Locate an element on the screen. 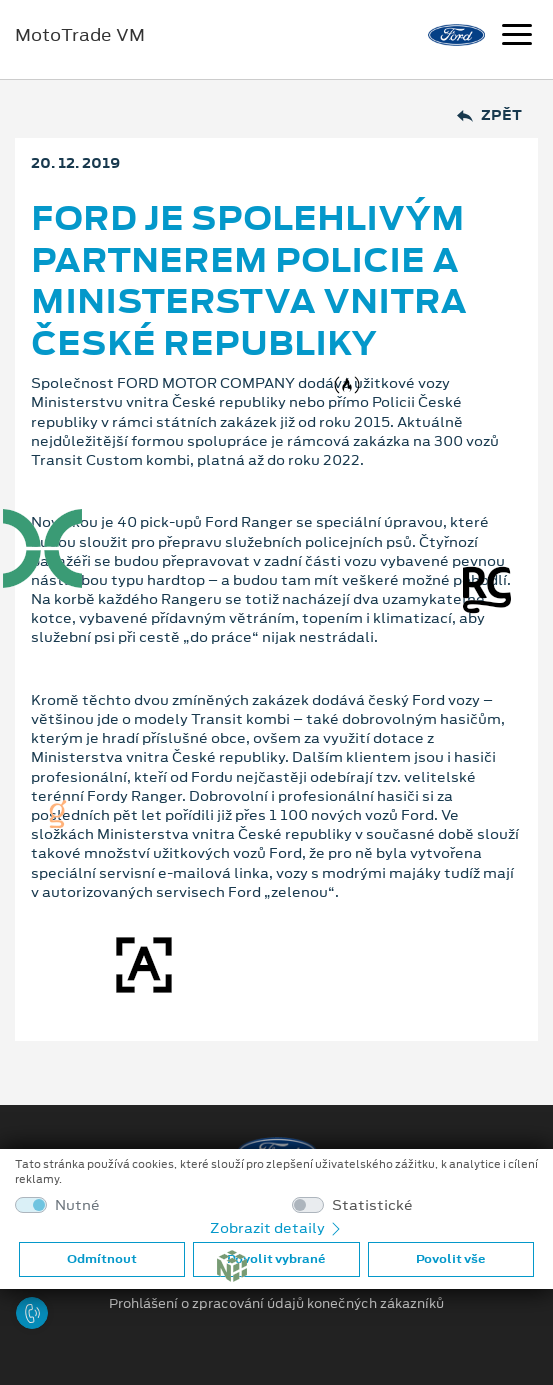 The image size is (553, 1385). NumPy library or package integration is located at coordinates (232, 1266).